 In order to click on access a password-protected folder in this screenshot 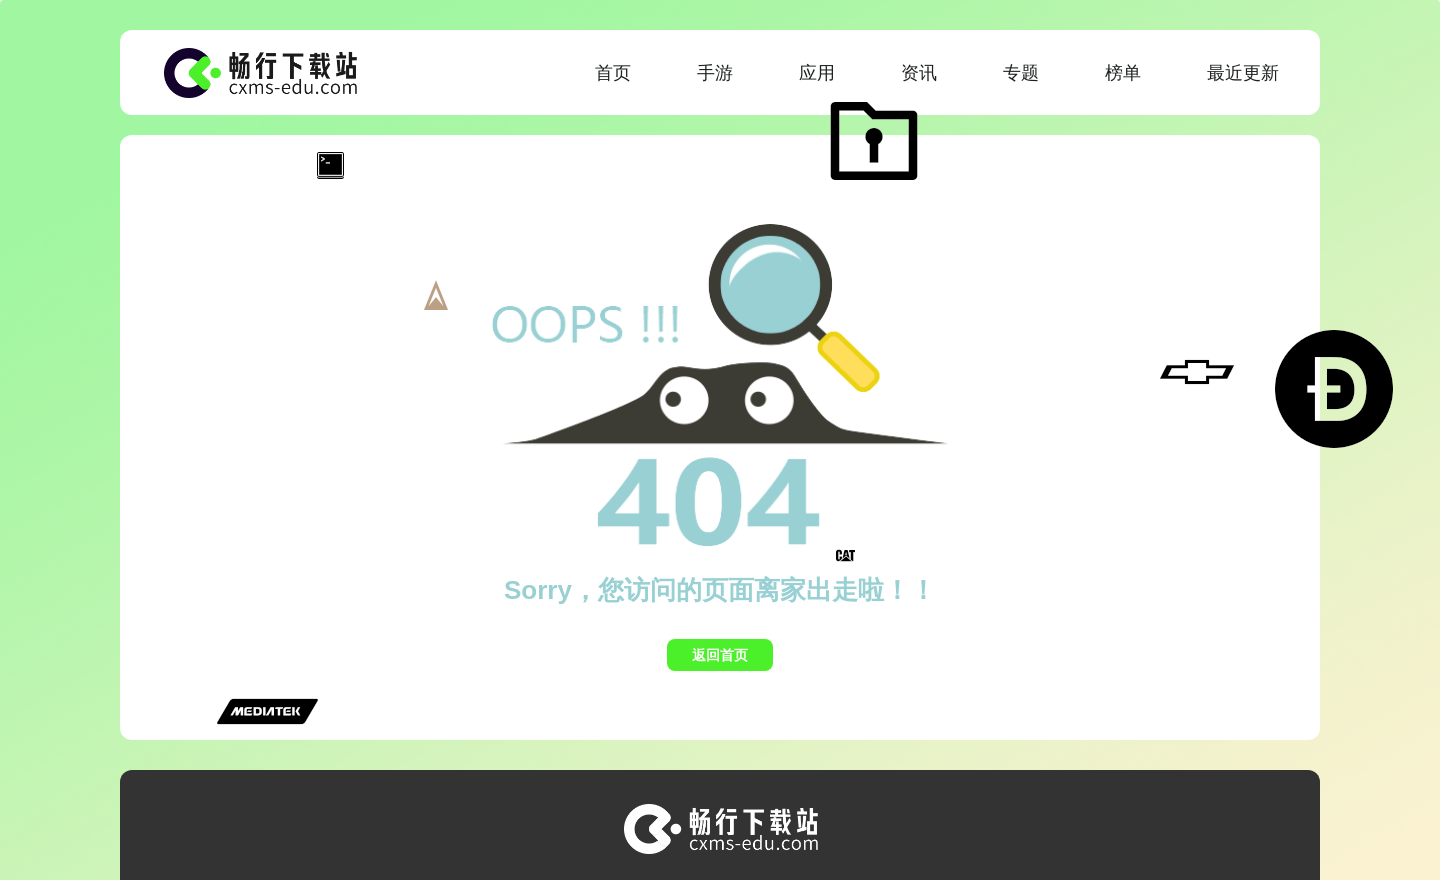, I will do `click(874, 141)`.